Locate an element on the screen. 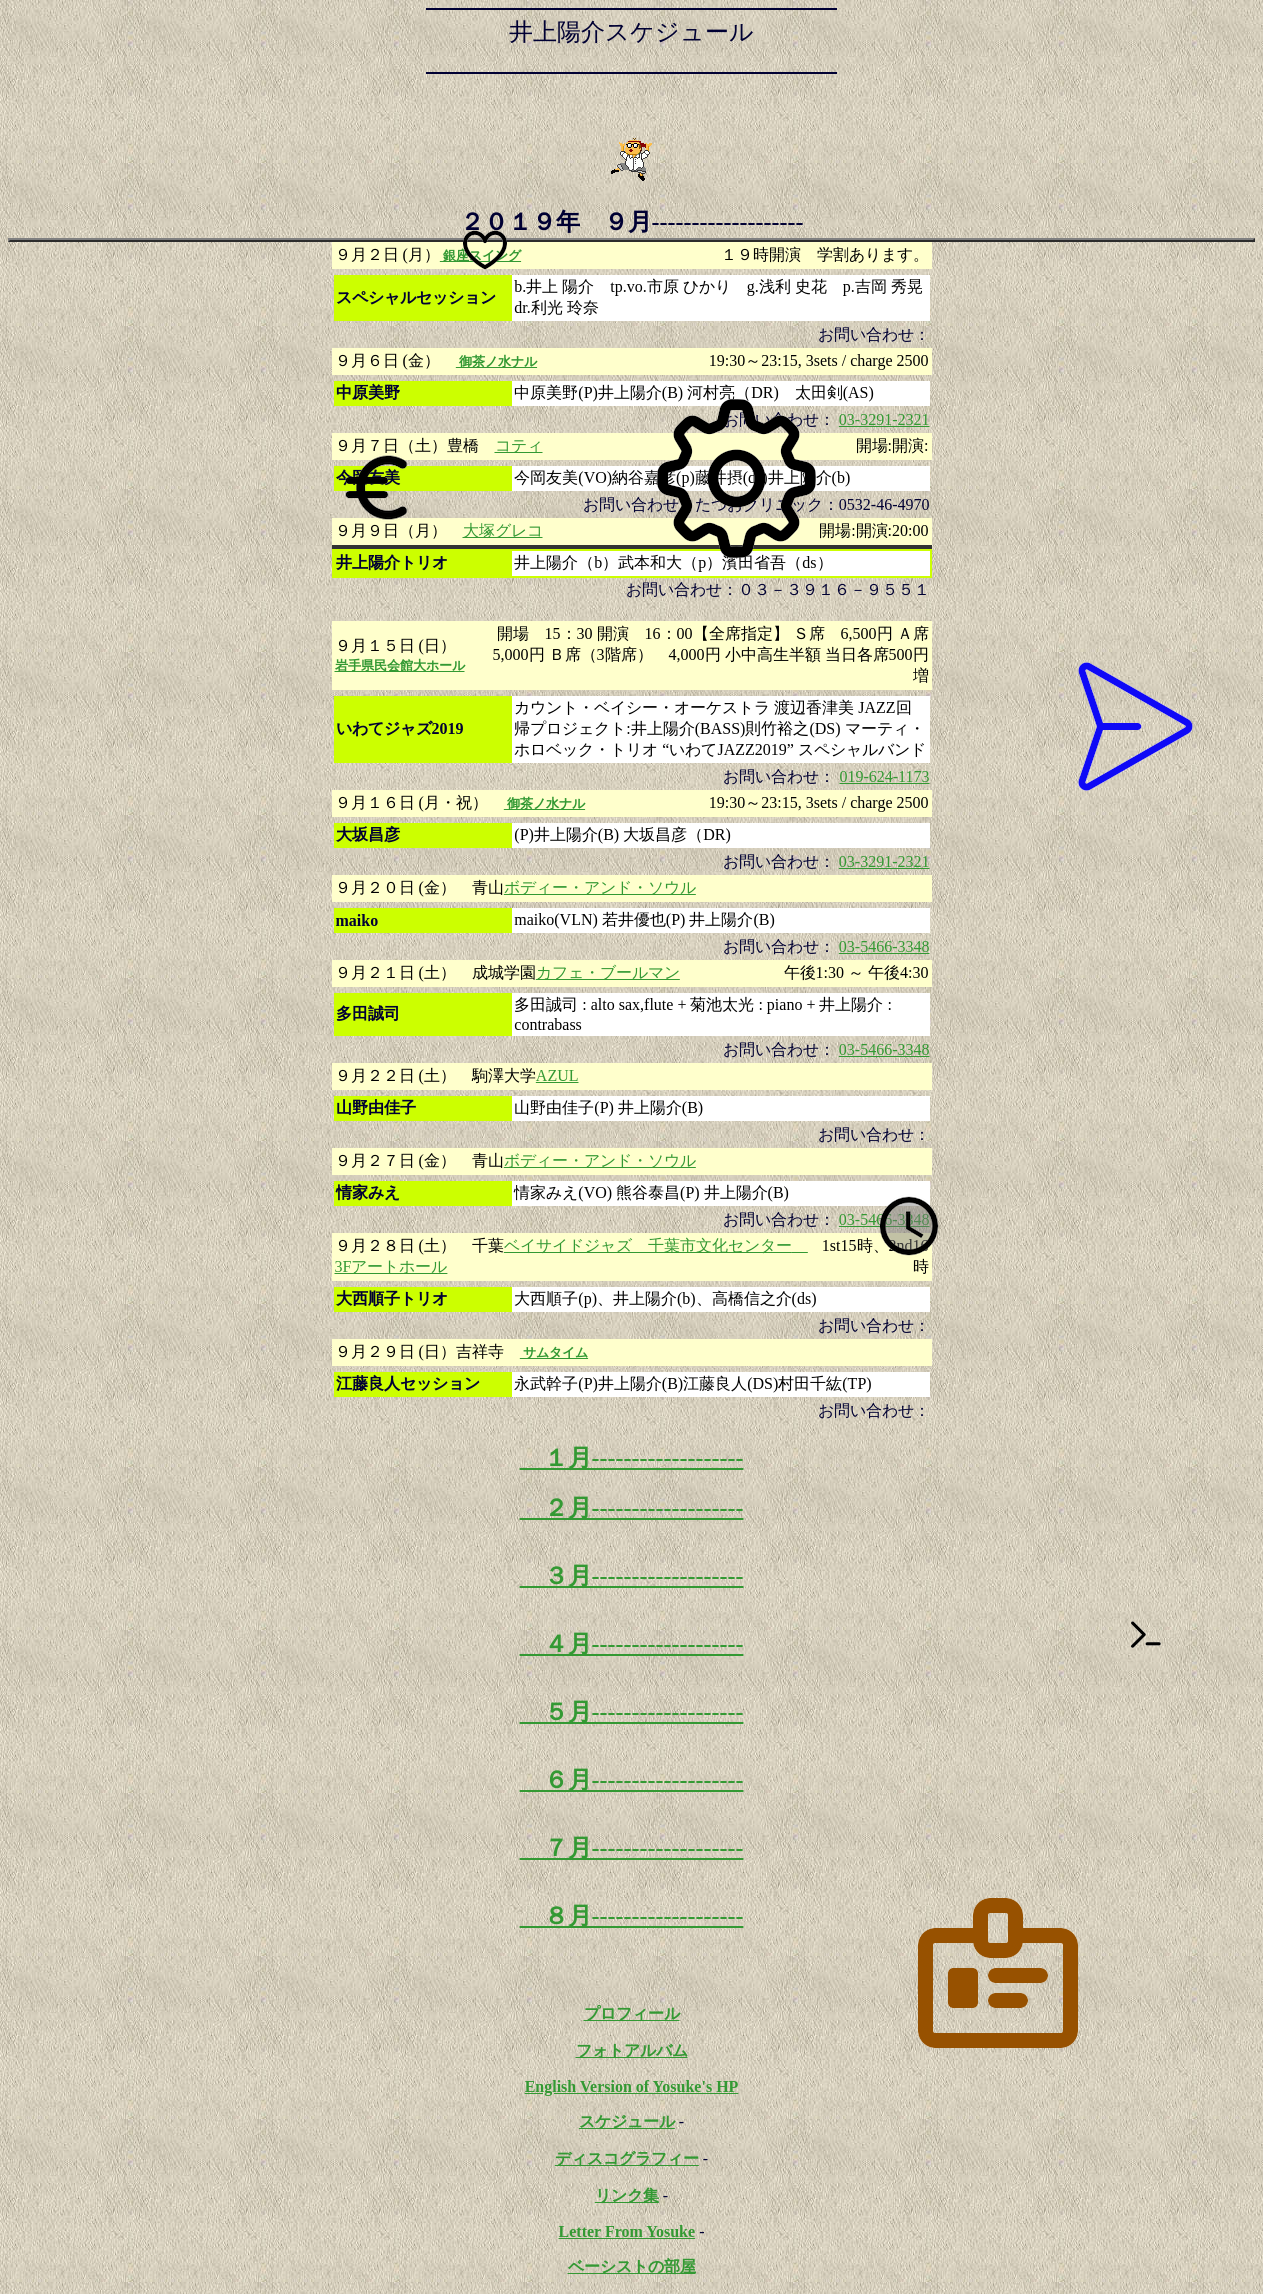 Image resolution: width=1263 pixels, height=2294 pixels. view time or clock settings is located at coordinates (909, 1226).